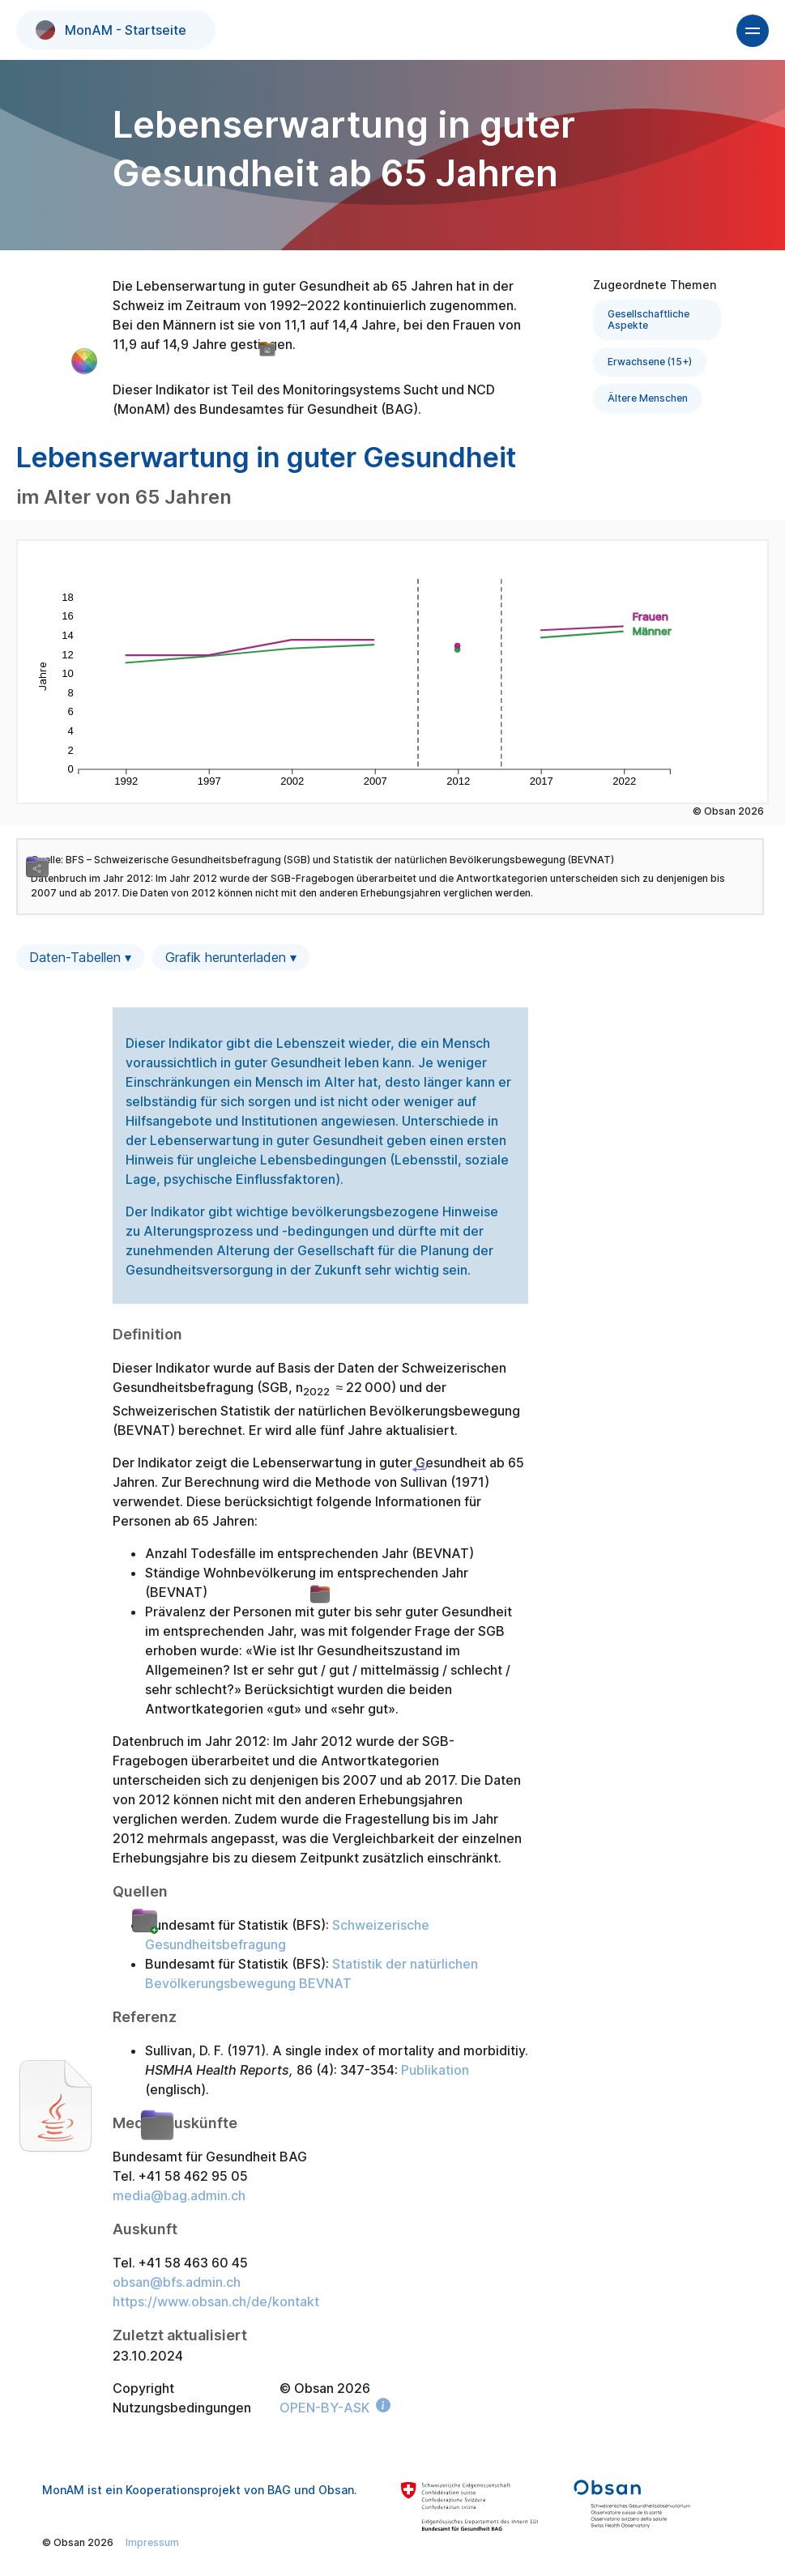 This screenshot has width=785, height=2576. I want to click on create a new folder, so click(144, 1920).